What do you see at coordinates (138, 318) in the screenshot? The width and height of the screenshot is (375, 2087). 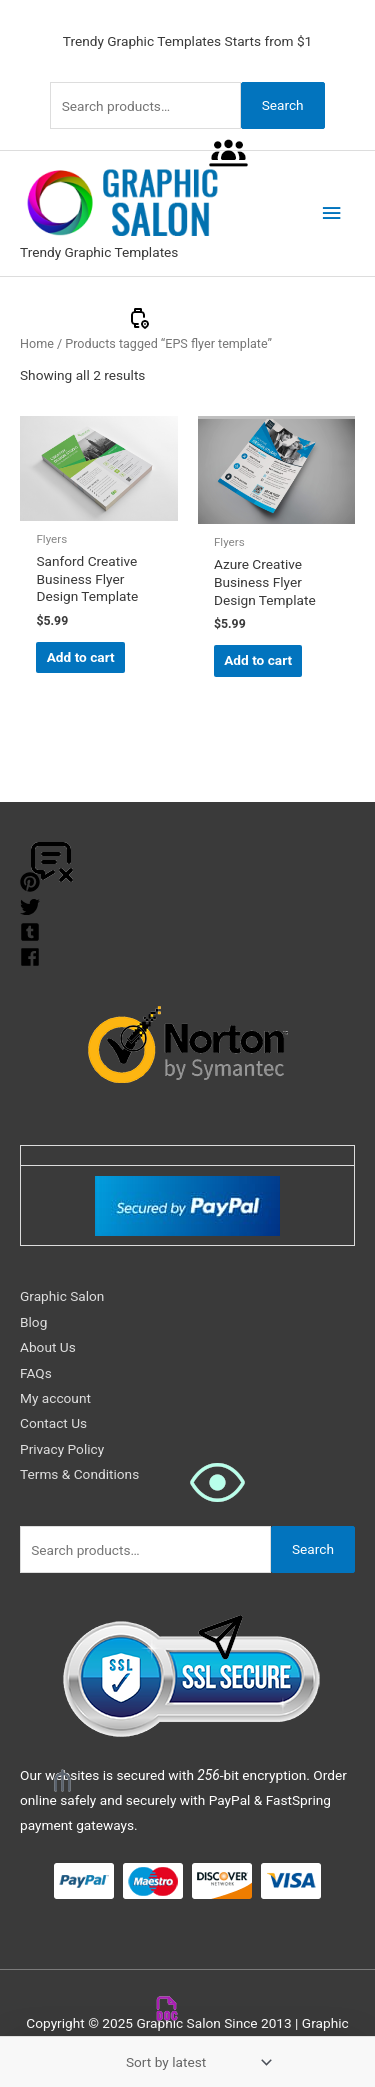 I see `view smartwatch location` at bounding box center [138, 318].